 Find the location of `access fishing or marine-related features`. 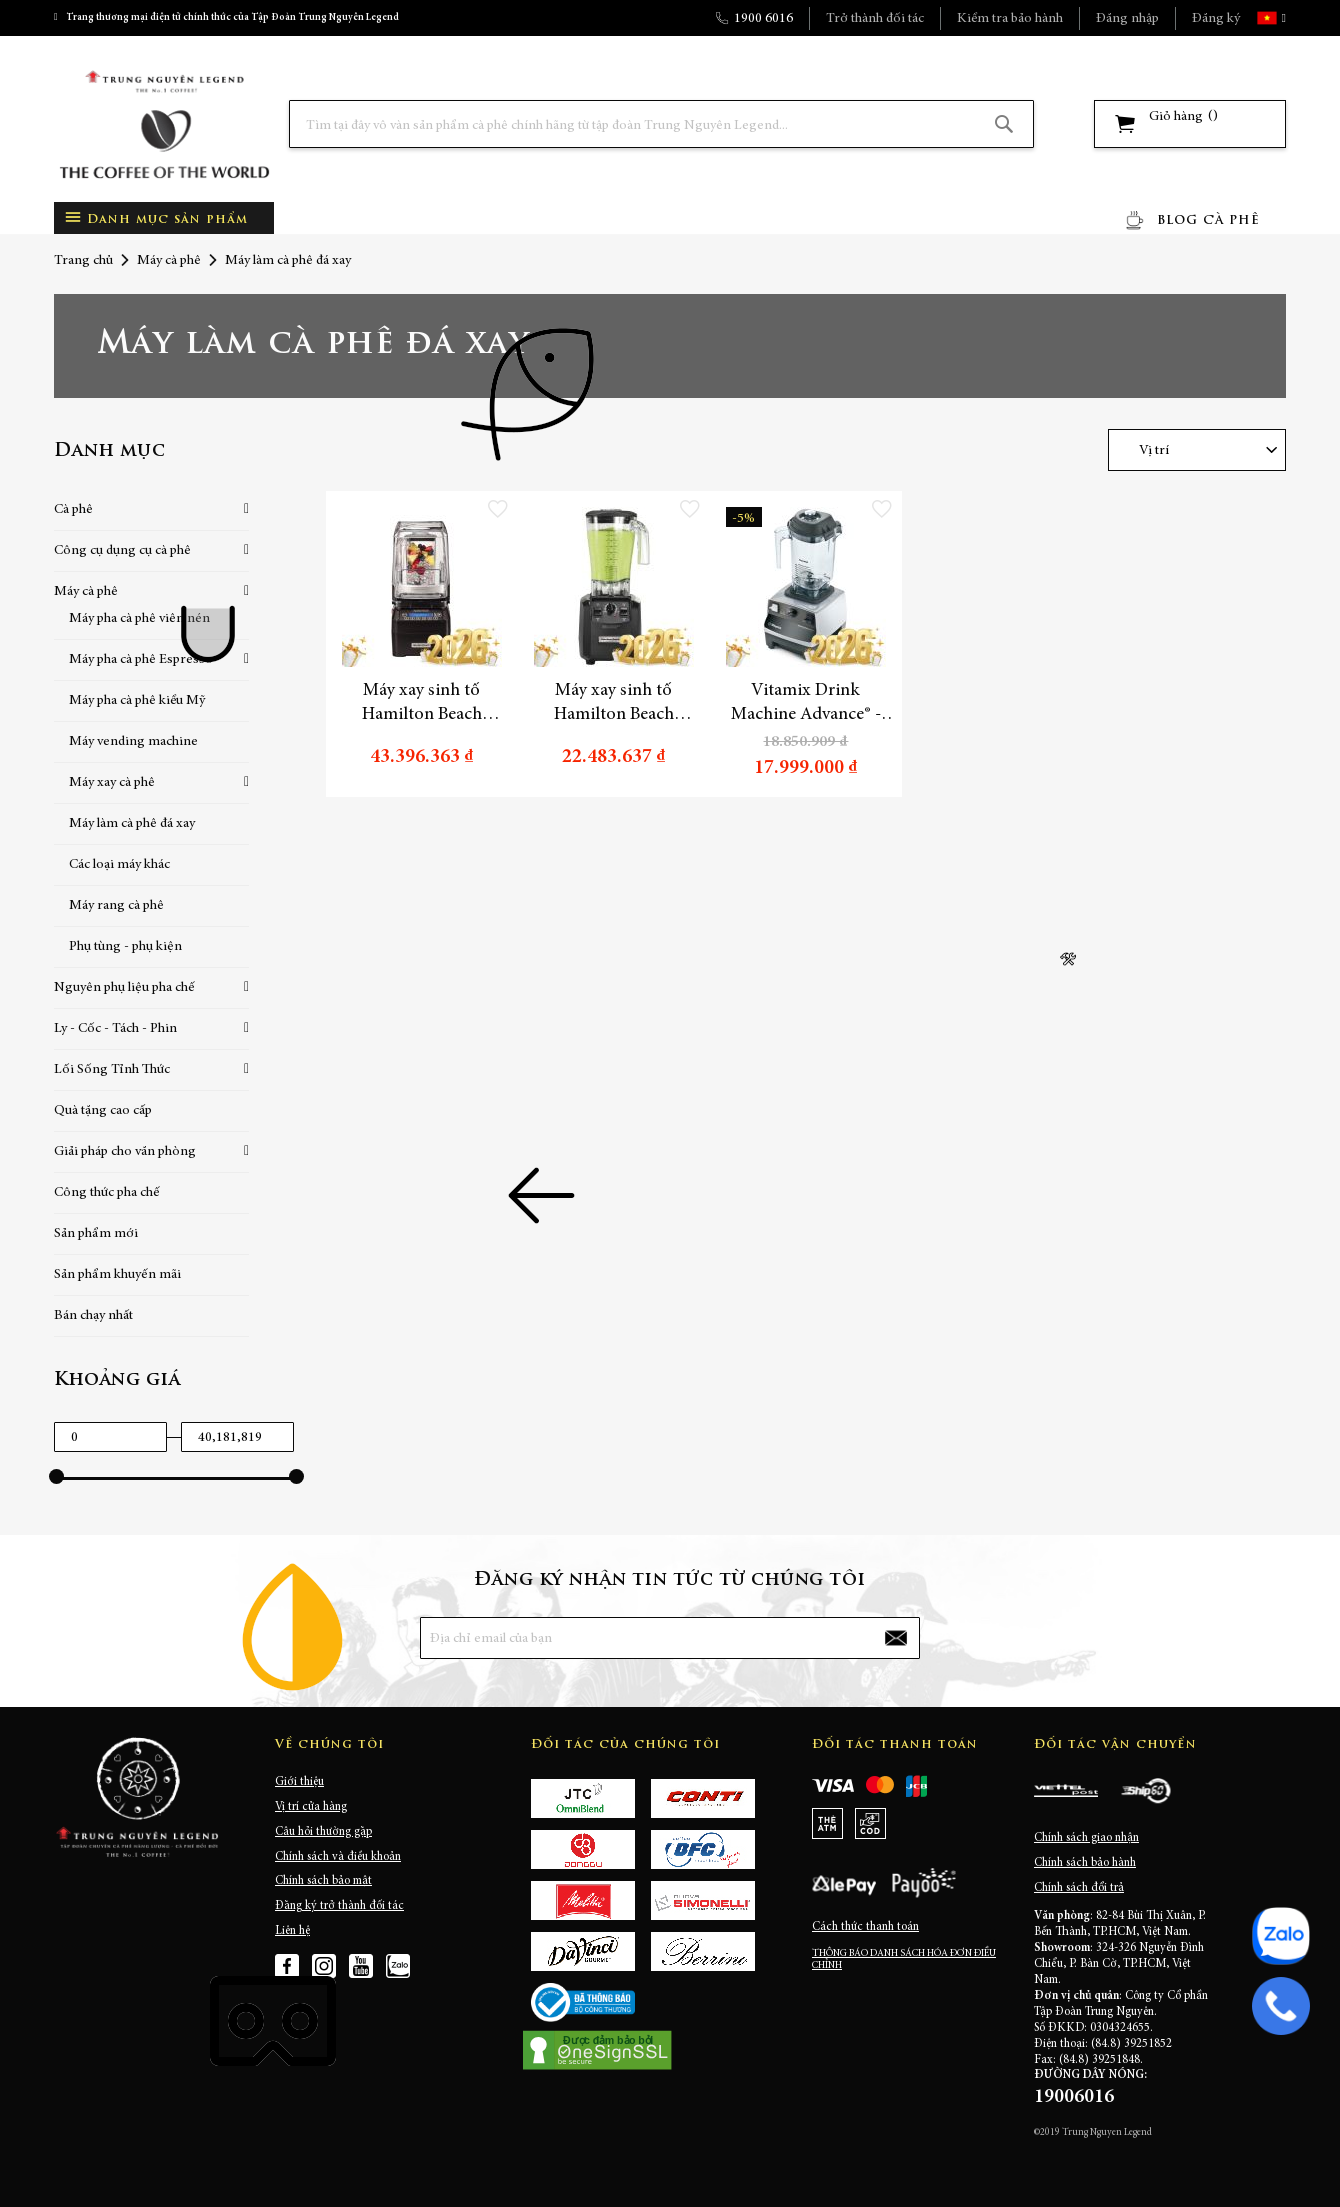

access fishing or marine-related features is located at coordinates (532, 389).